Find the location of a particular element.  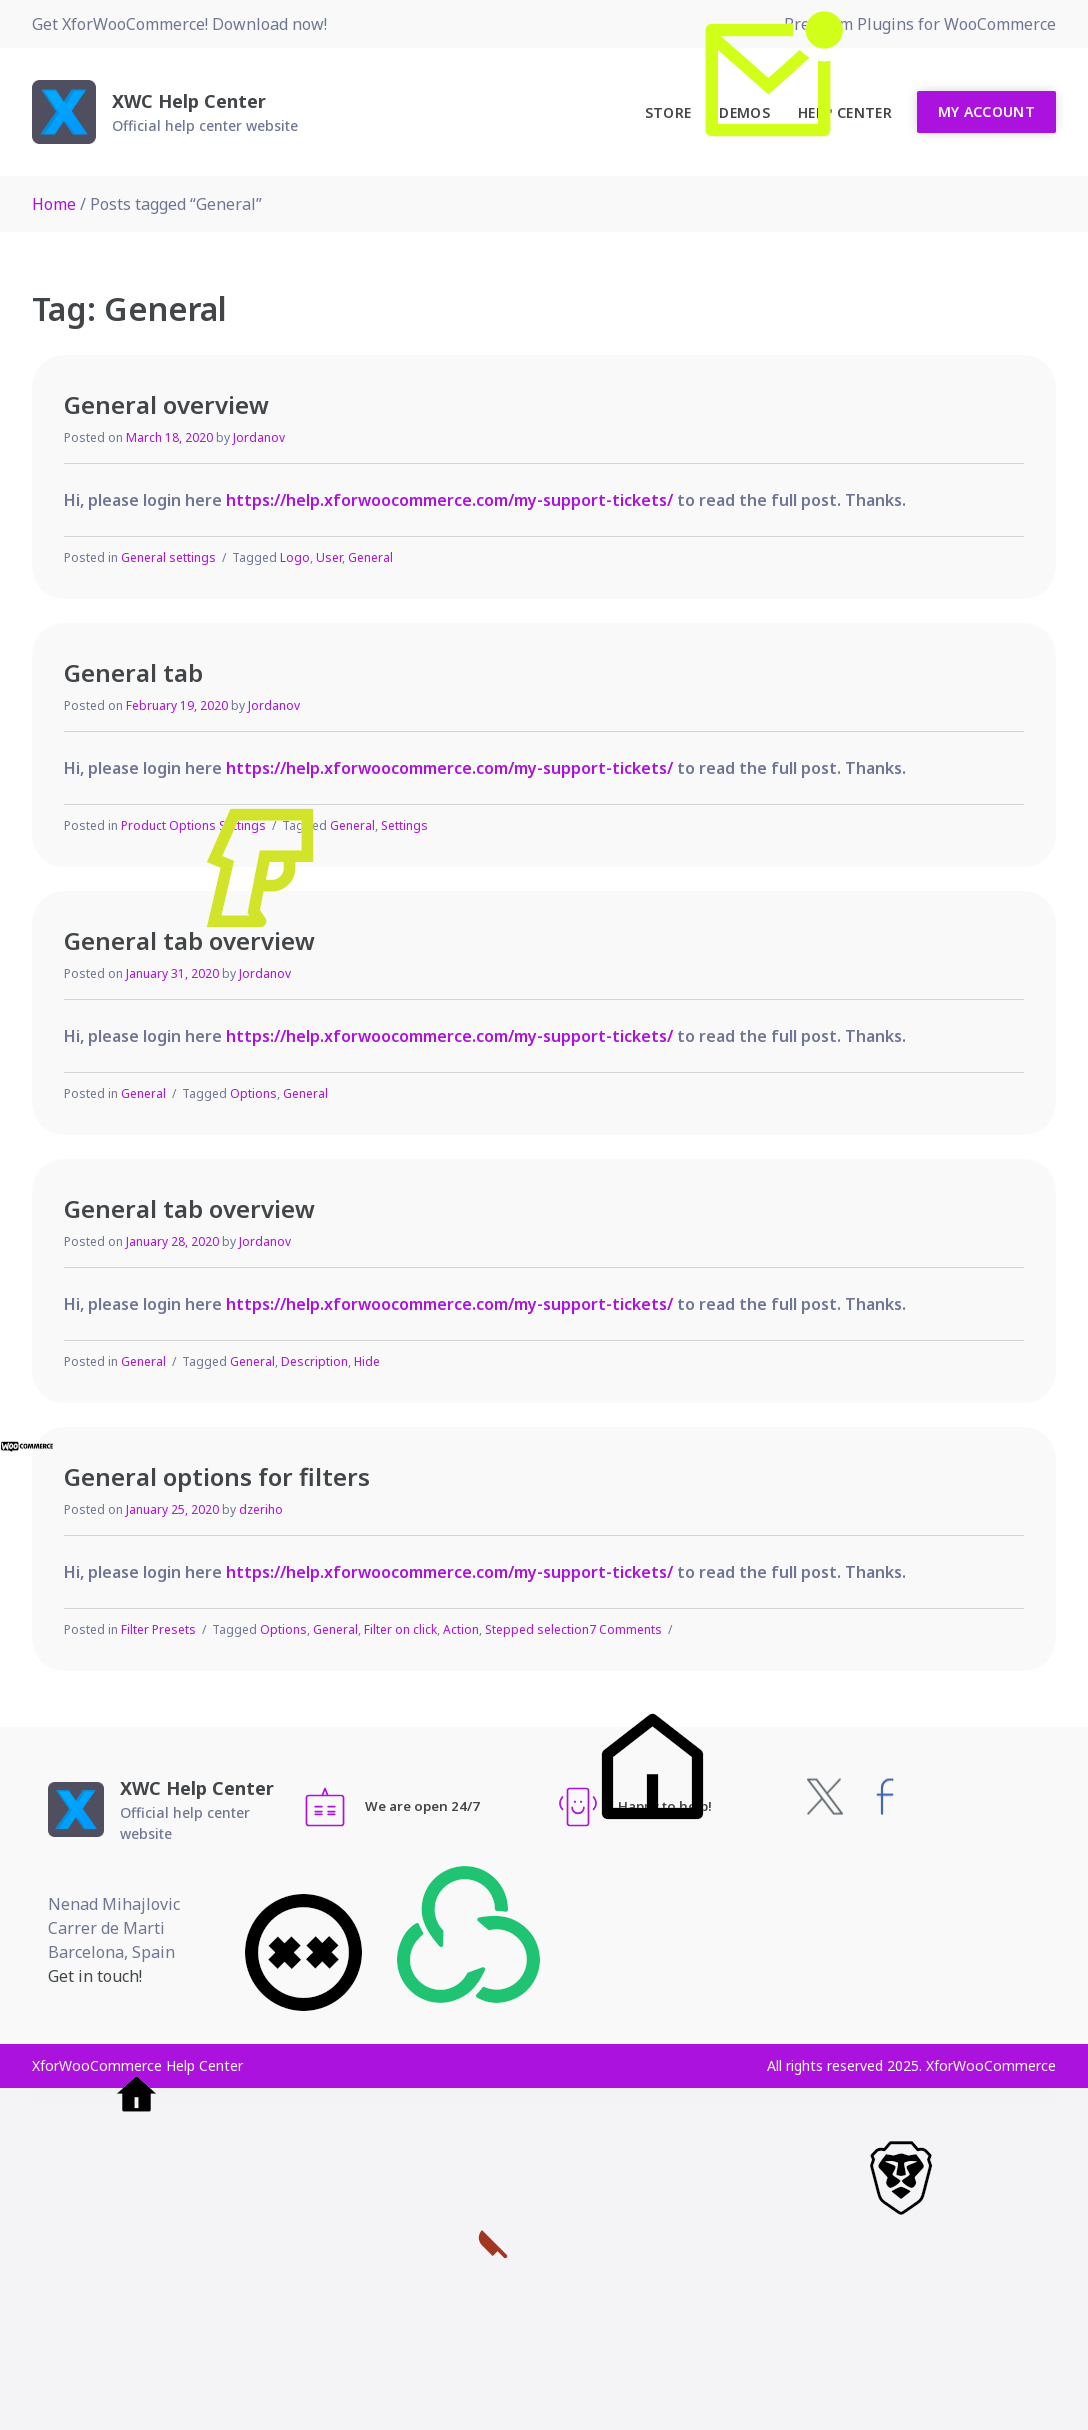

open the Brave browser is located at coordinates (901, 2178).